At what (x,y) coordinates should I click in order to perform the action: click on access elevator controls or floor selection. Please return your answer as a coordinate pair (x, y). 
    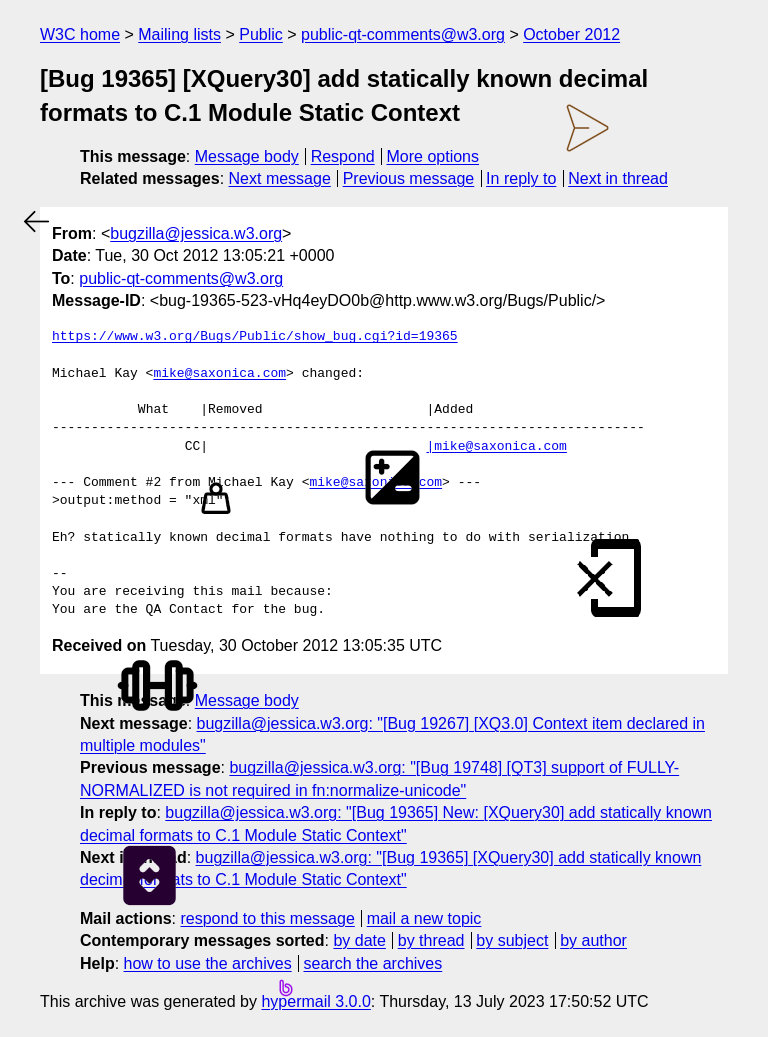
    Looking at the image, I should click on (149, 875).